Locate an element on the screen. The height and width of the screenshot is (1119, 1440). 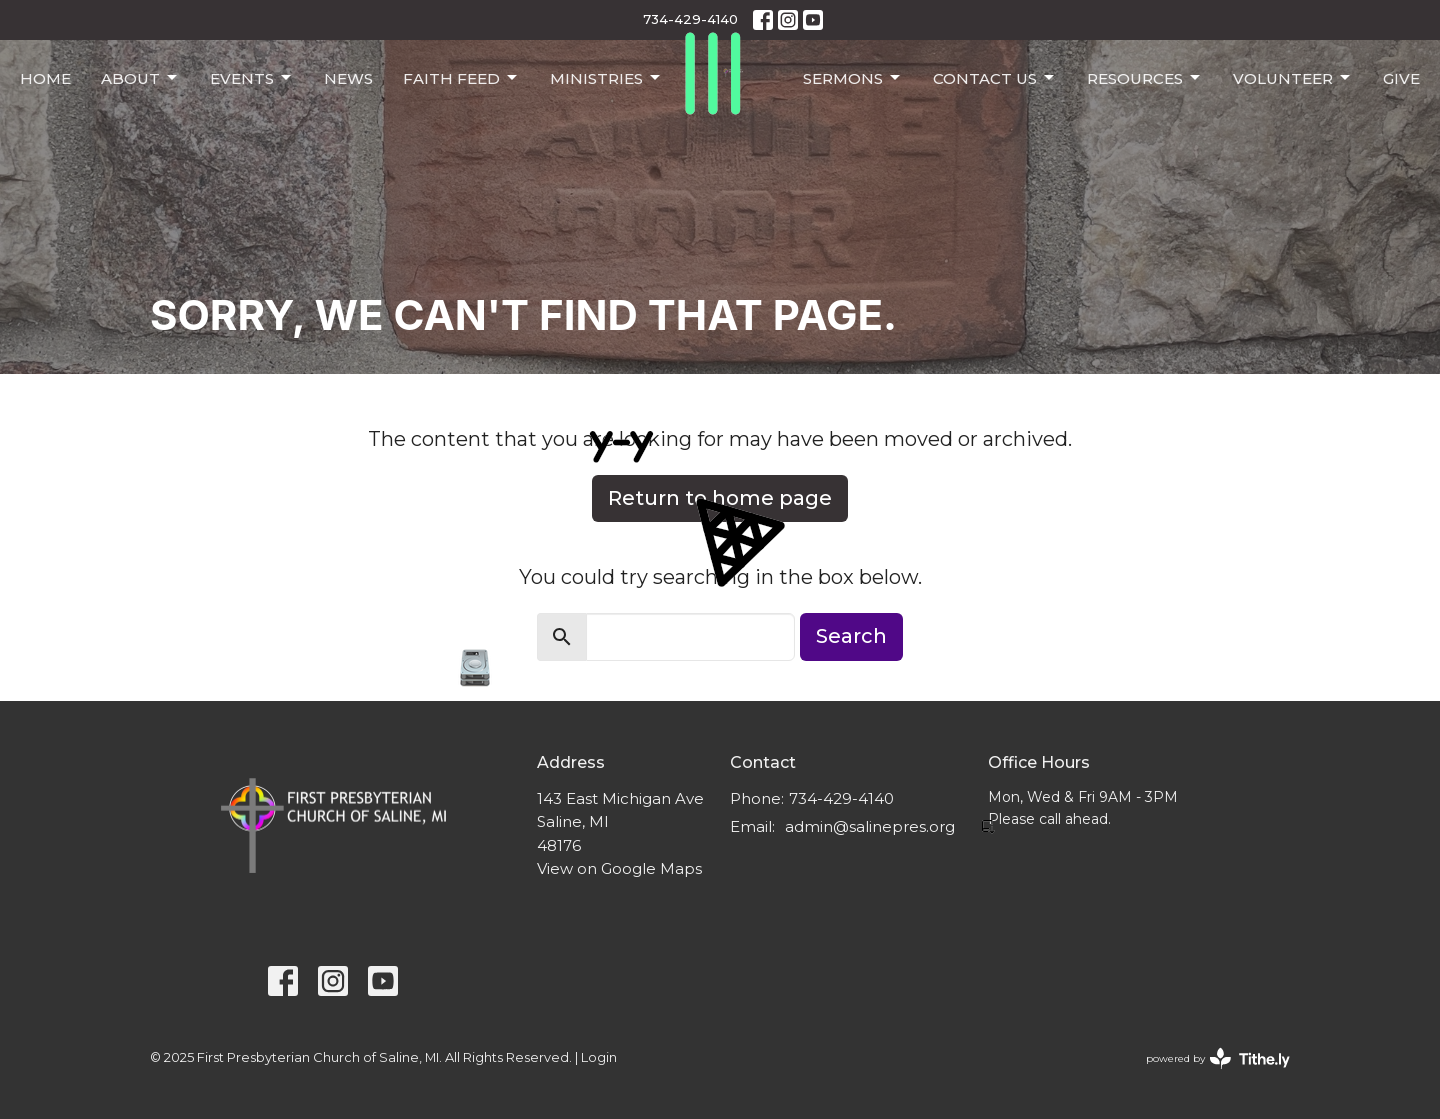
three.js library or 3D graphics project is located at coordinates (738, 540).